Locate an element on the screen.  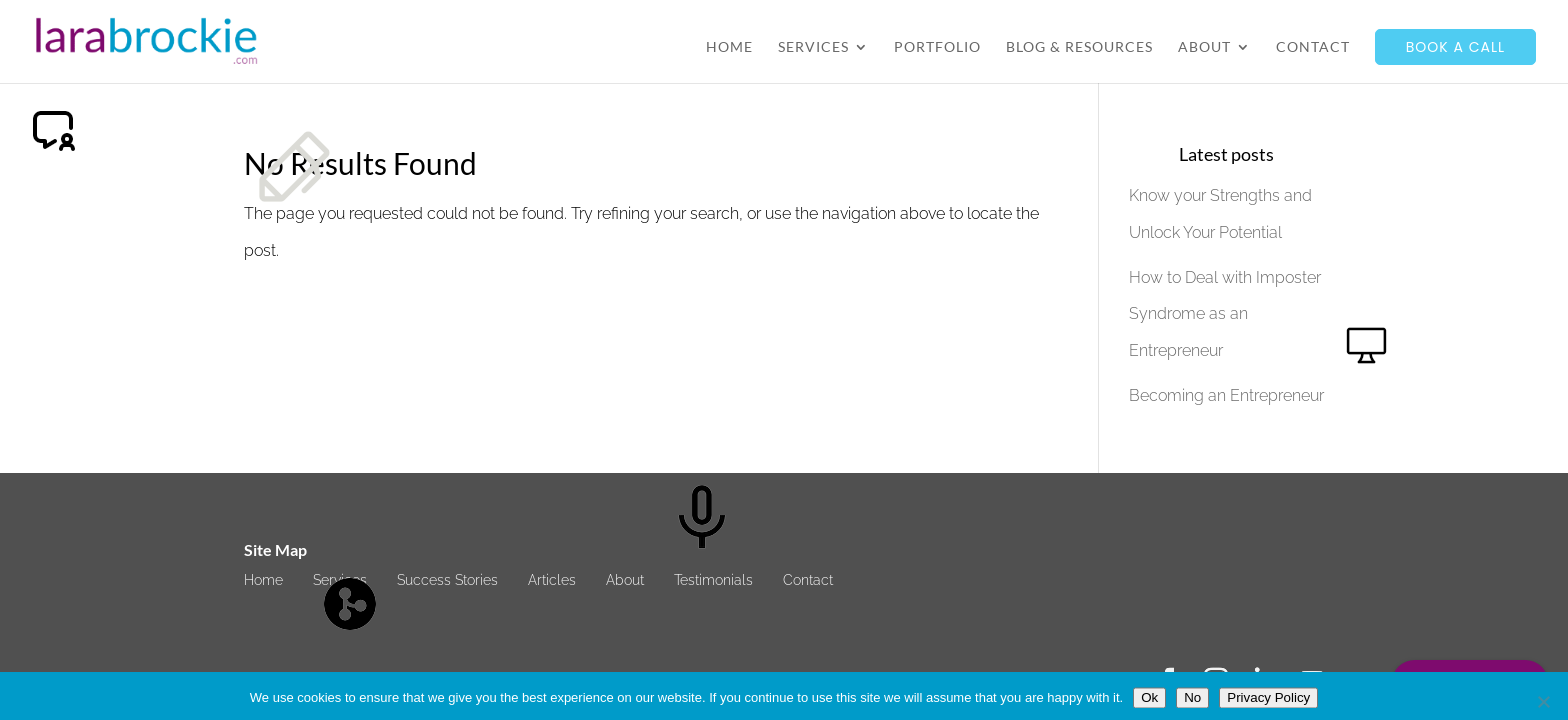
indicates a merged pull request in your activity feed is located at coordinates (350, 604).